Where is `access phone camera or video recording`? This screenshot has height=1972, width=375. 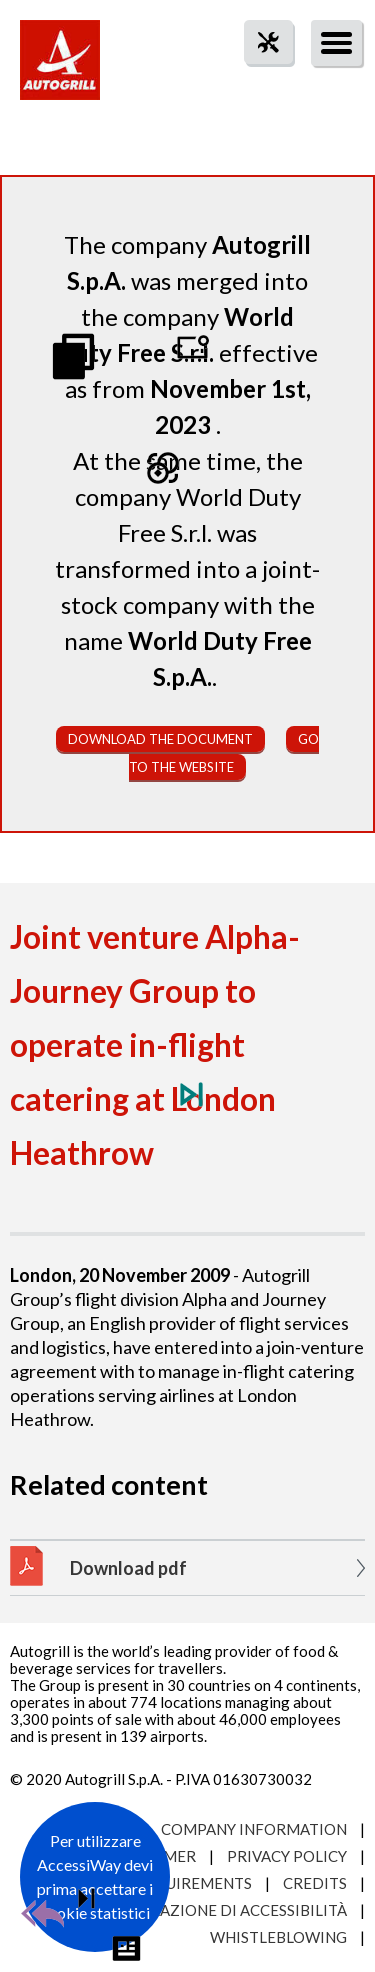 access phone camera or video recording is located at coordinates (192, 347).